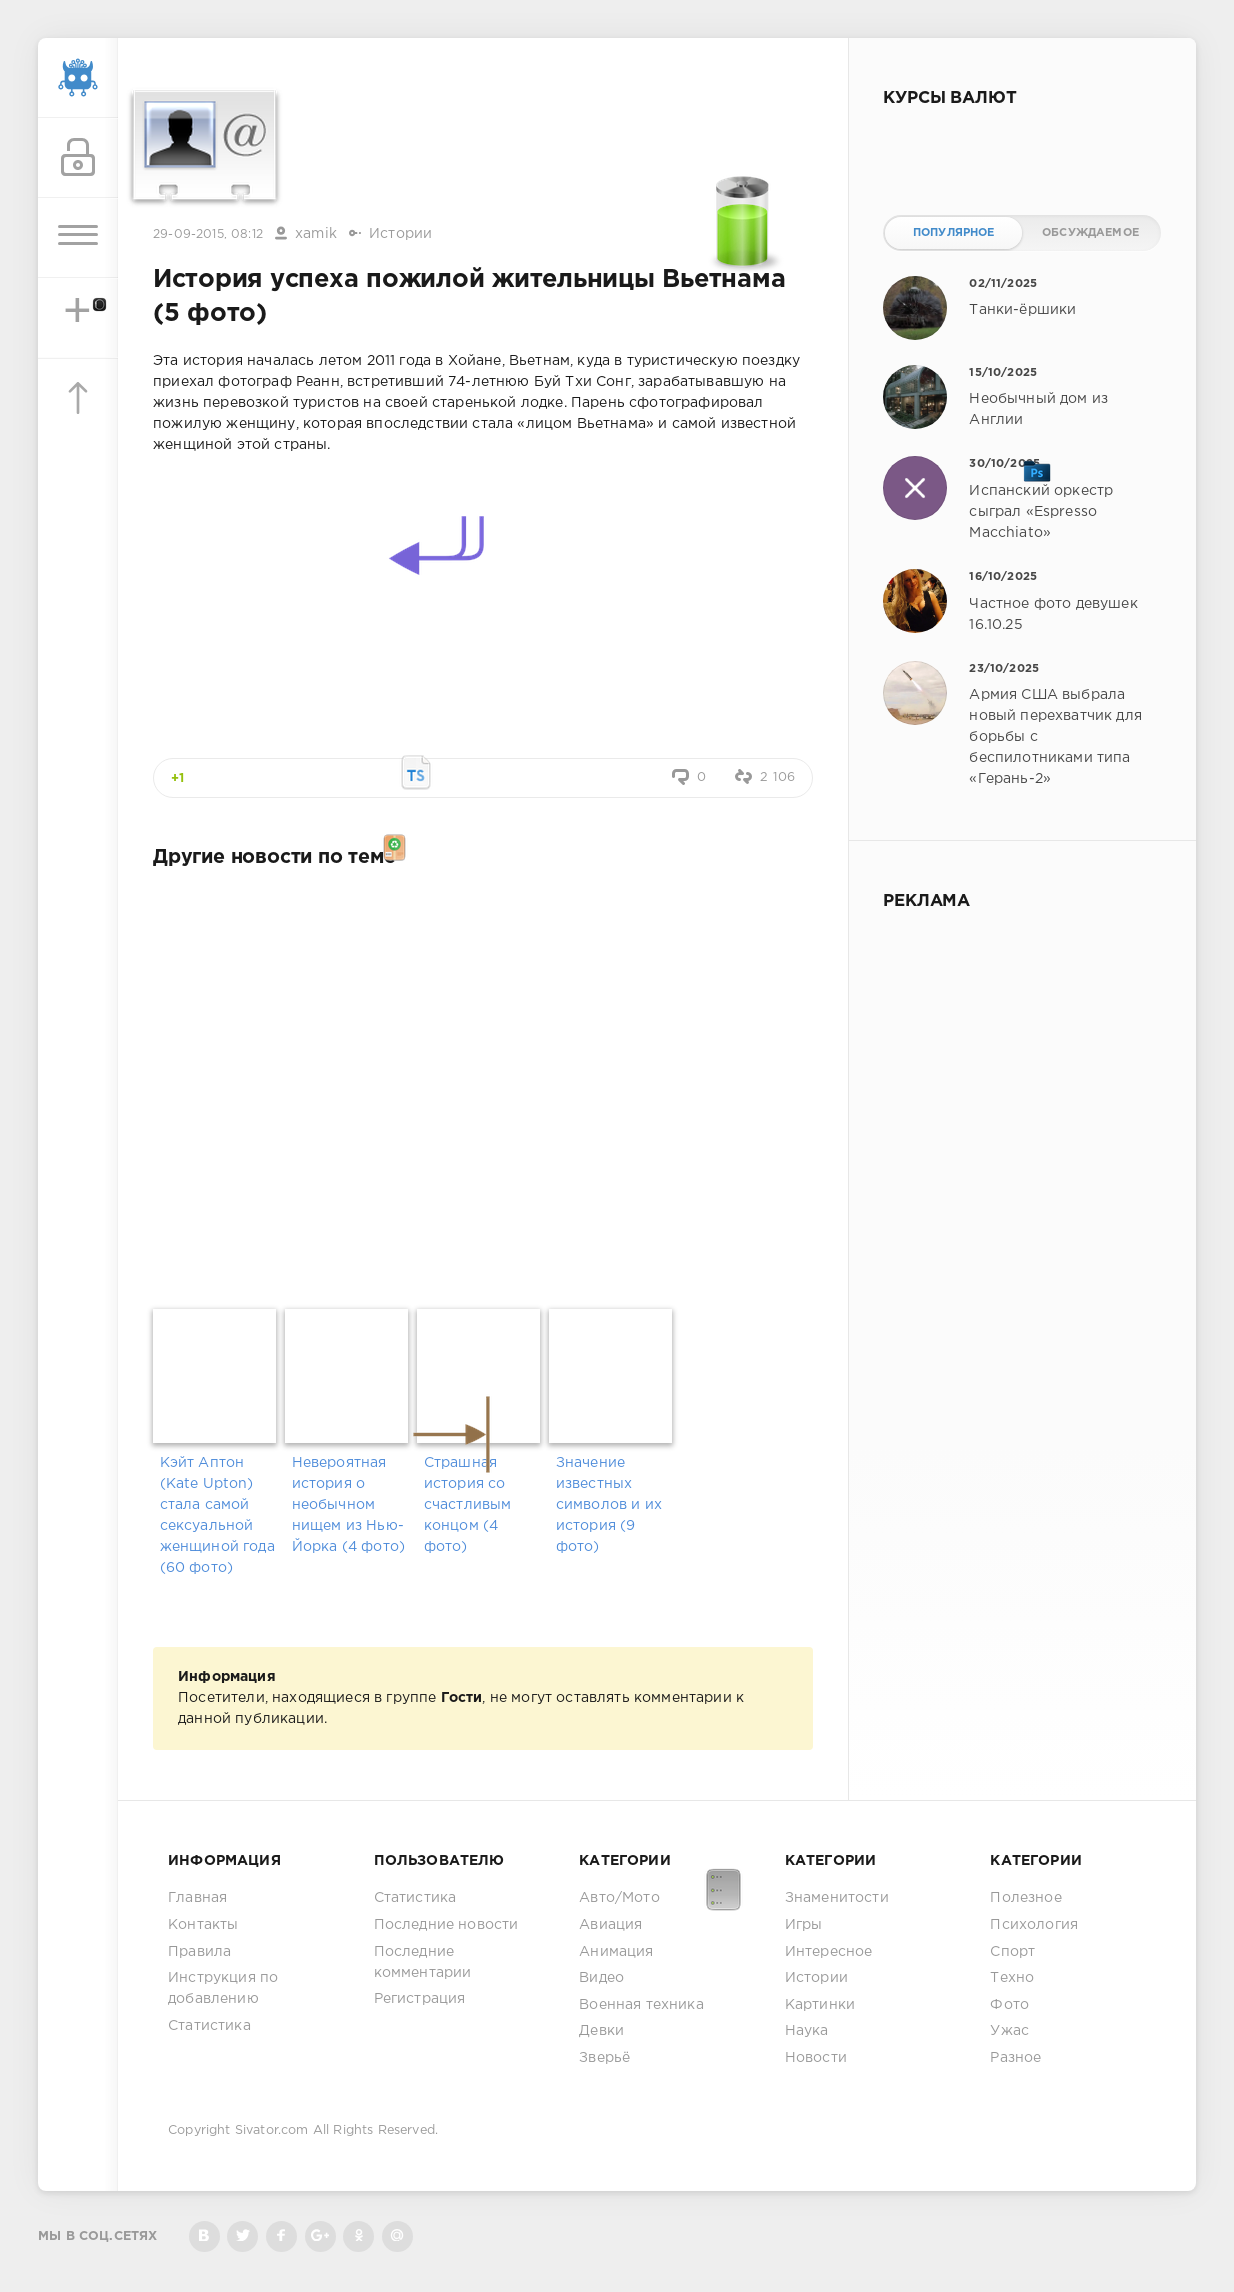 The image size is (1234, 2292). What do you see at coordinates (416, 772) in the screenshot?
I see `a typescript source code file` at bounding box center [416, 772].